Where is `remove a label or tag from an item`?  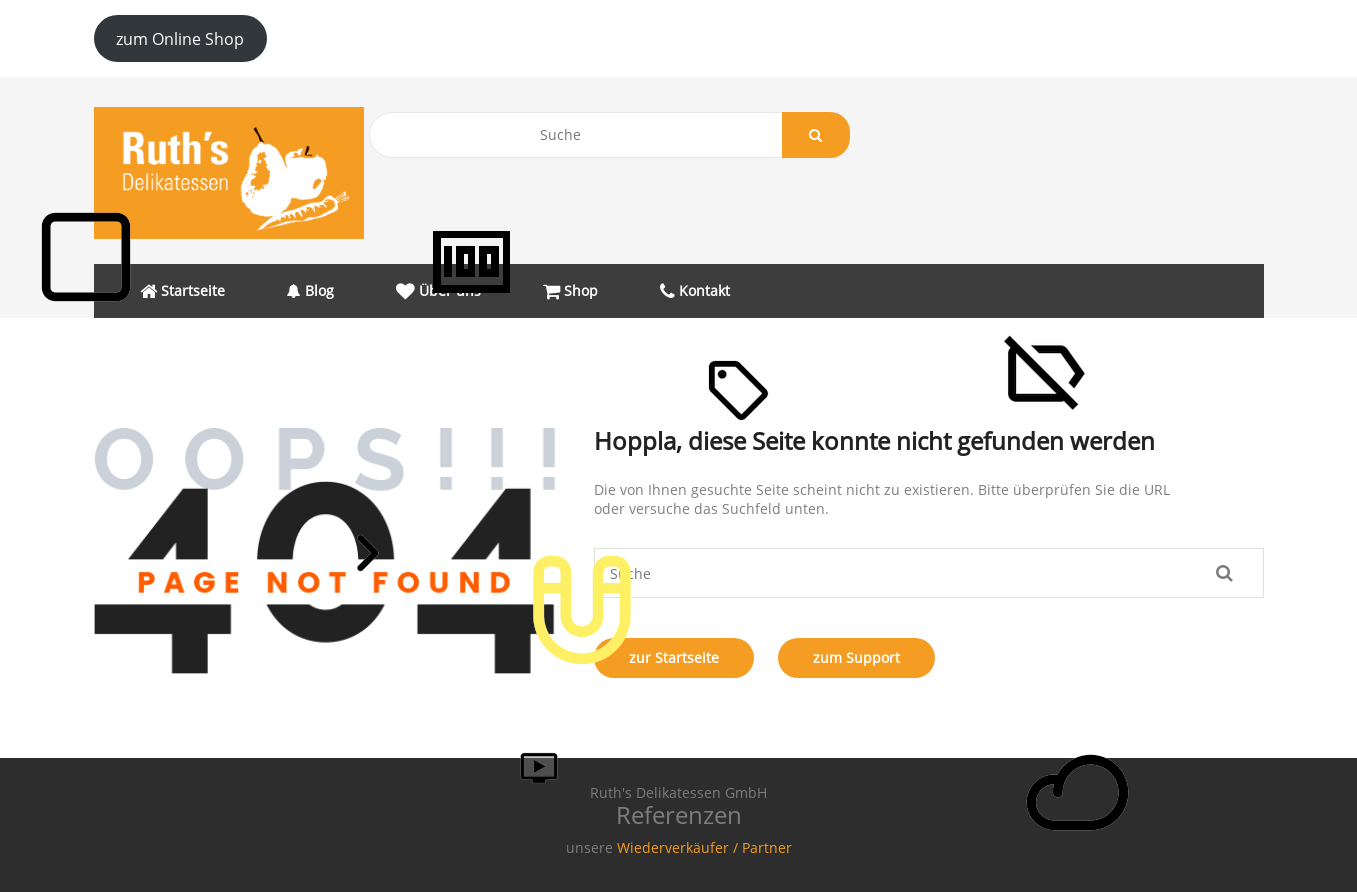
remove a label or tag from an item is located at coordinates (1044, 373).